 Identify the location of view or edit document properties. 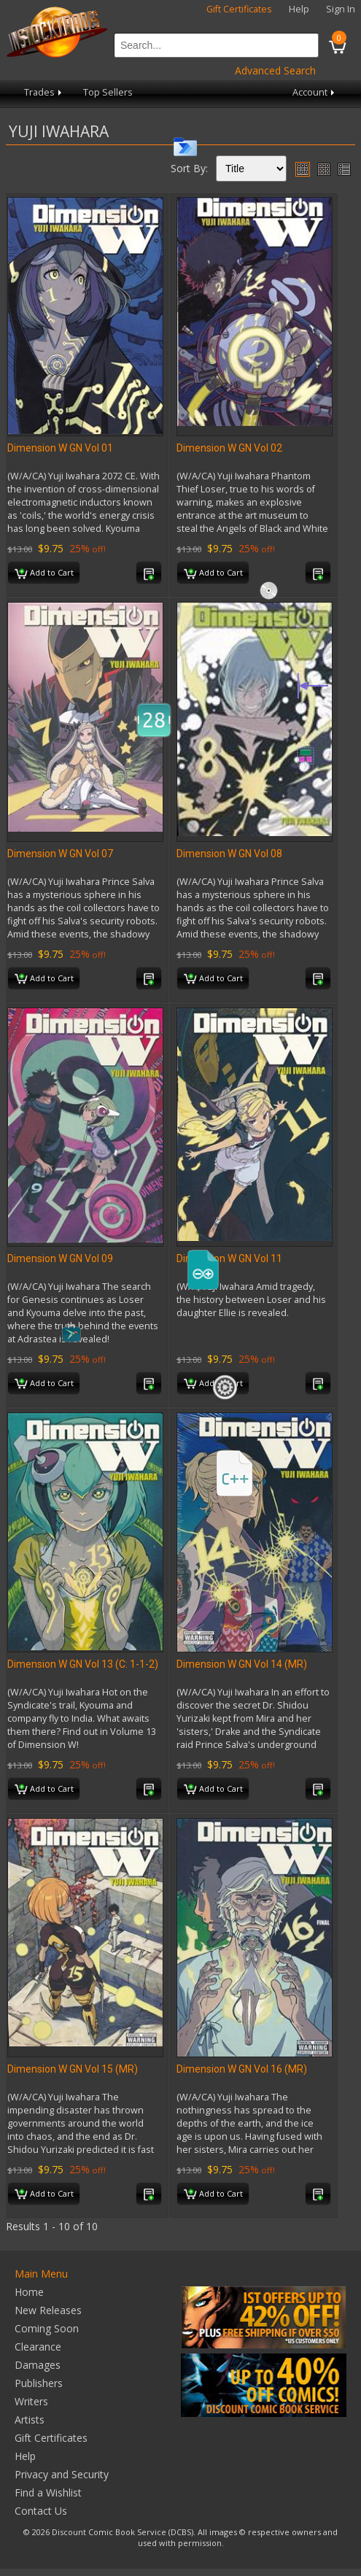
(225, 1387).